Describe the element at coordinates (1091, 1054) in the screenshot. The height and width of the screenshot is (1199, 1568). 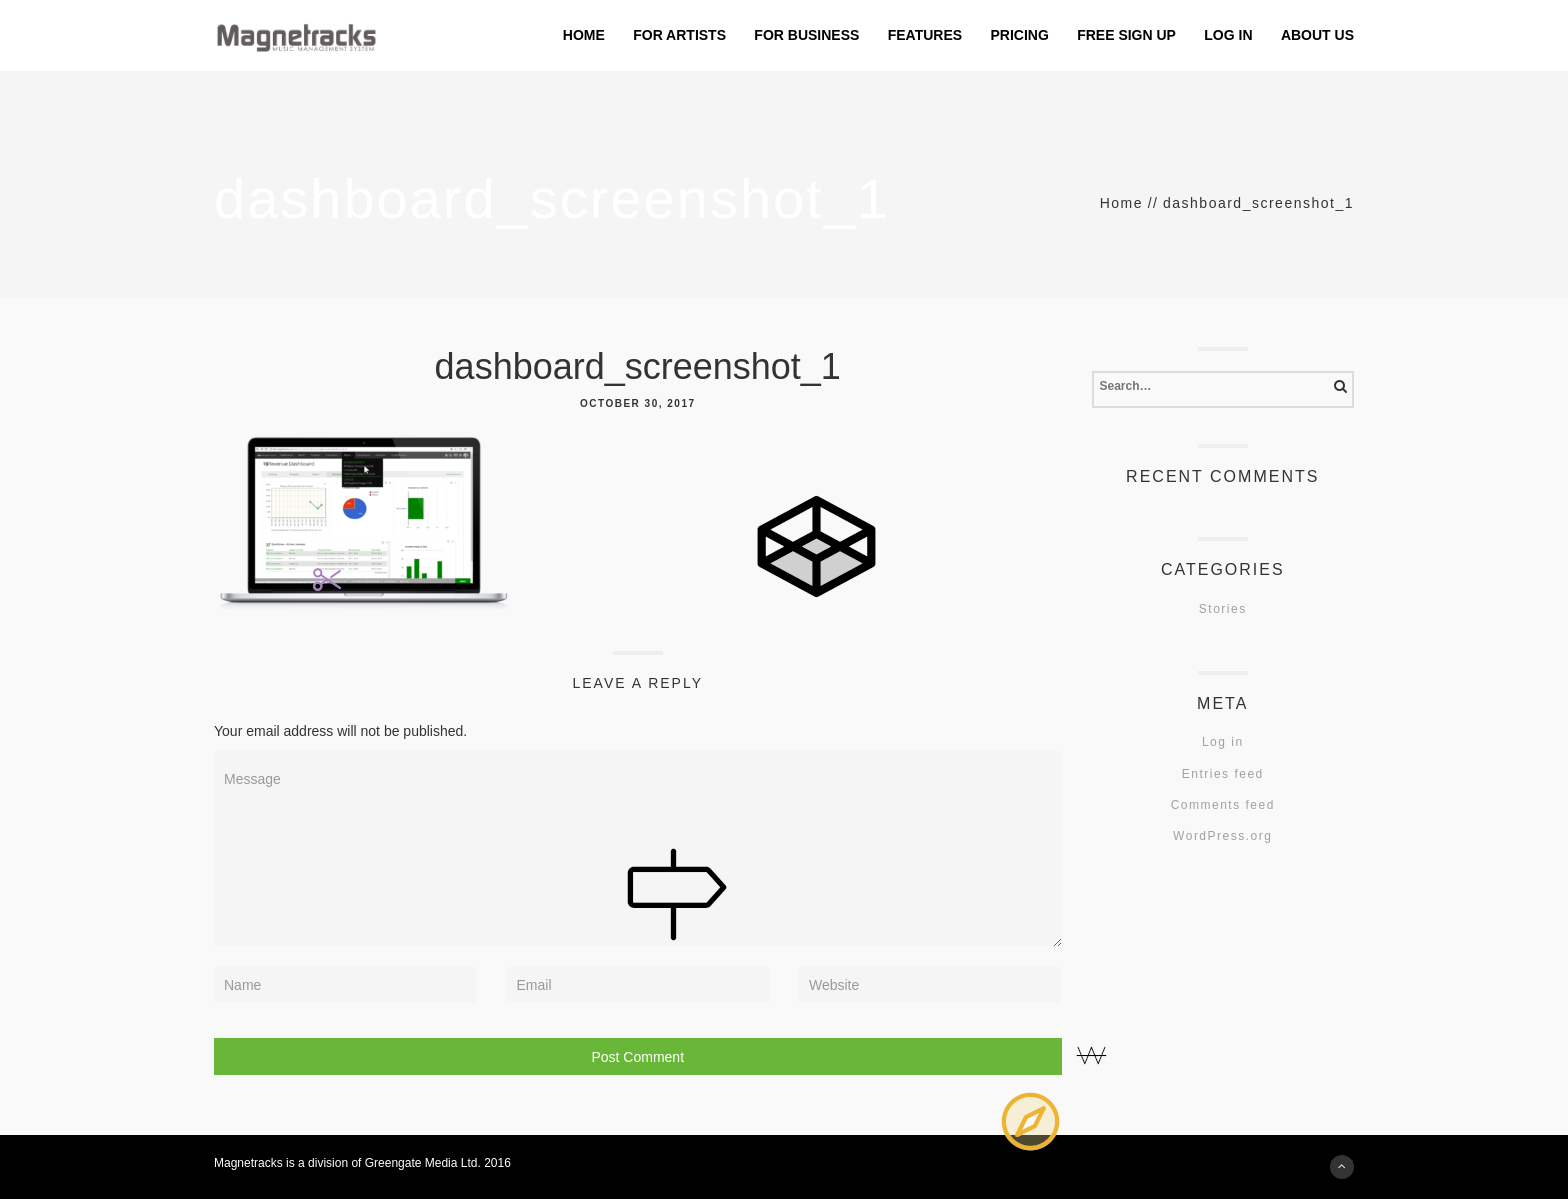
I see `indicates south korean won currency` at that location.